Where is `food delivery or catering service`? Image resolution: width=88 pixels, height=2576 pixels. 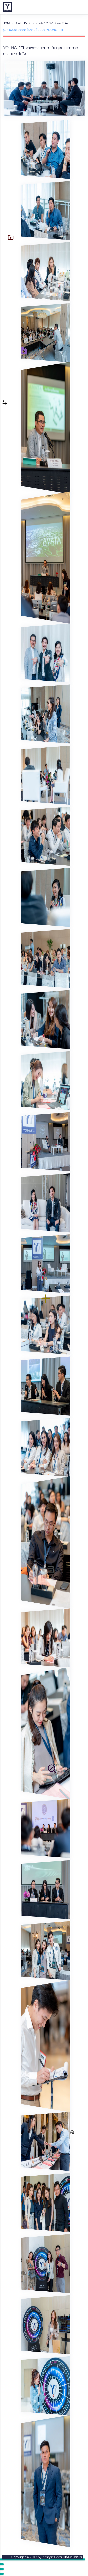
food delivery or catering service is located at coordinates (72, 2132).